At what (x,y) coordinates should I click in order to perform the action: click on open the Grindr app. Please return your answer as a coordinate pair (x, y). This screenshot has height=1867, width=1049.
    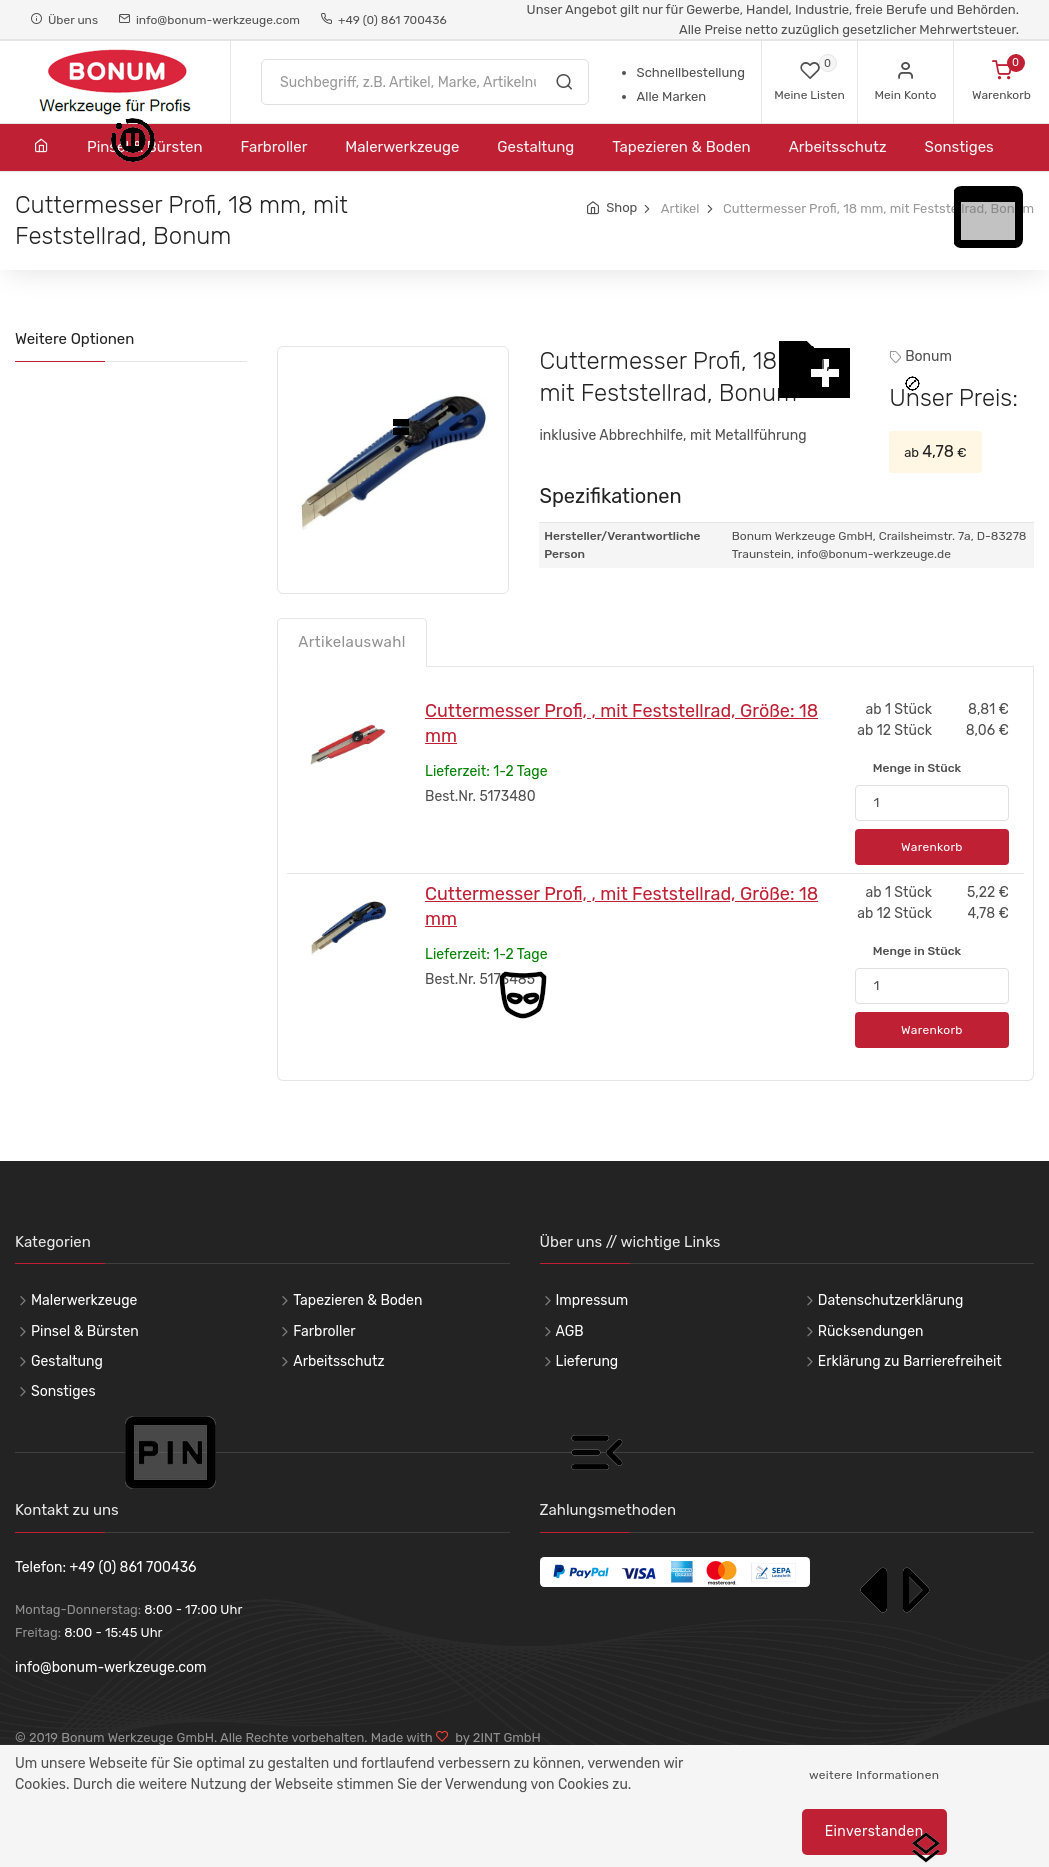
    Looking at the image, I should click on (523, 995).